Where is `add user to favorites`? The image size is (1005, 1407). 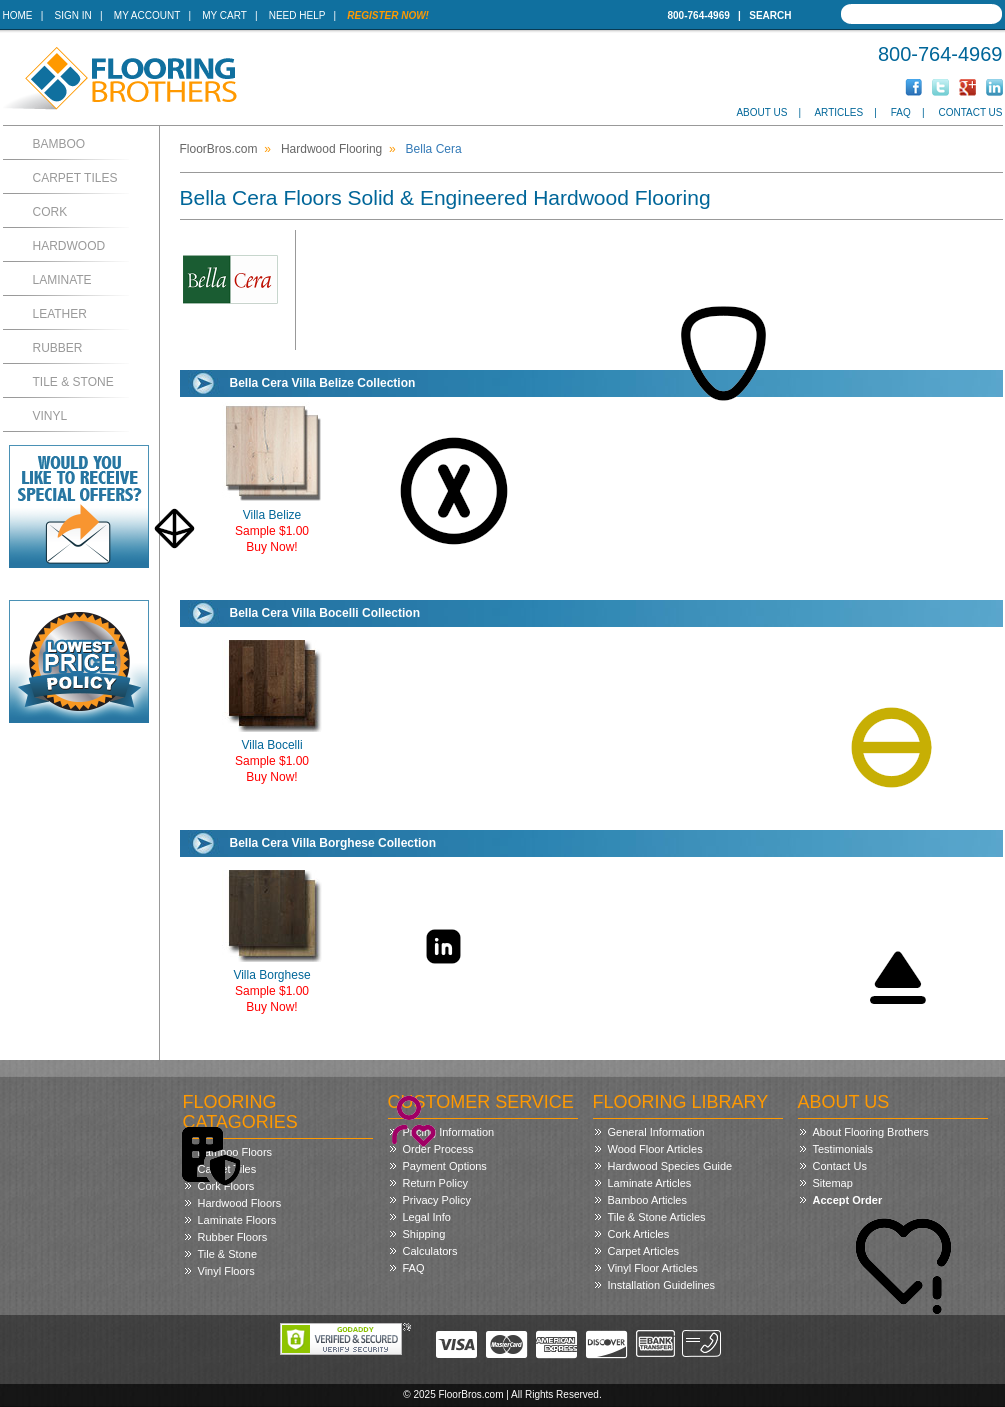 add user to favorites is located at coordinates (409, 1120).